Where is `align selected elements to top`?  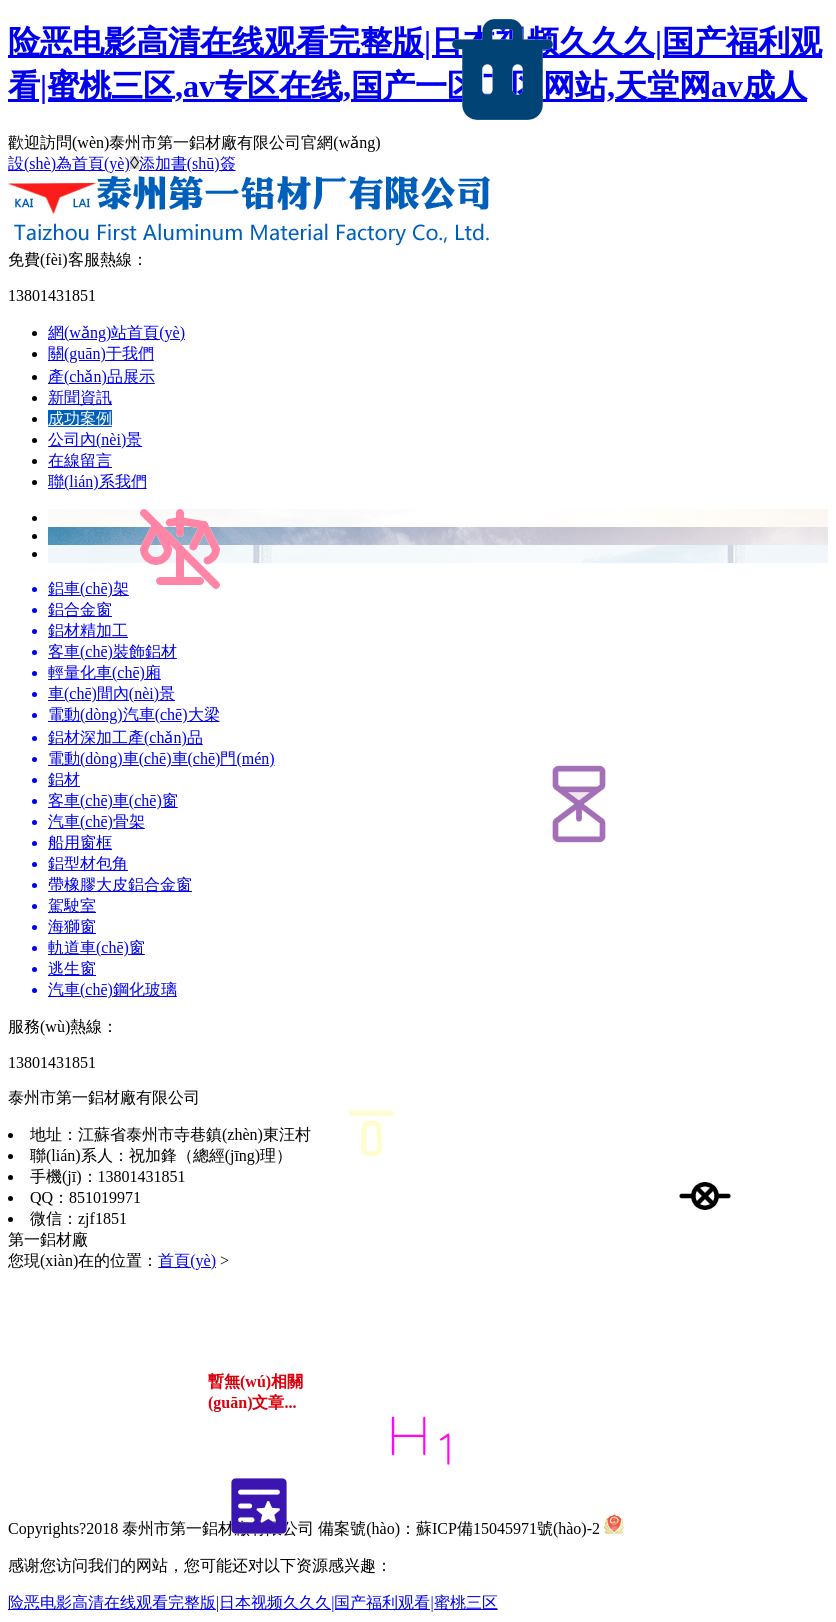
align selected elements to top is located at coordinates (371, 1133).